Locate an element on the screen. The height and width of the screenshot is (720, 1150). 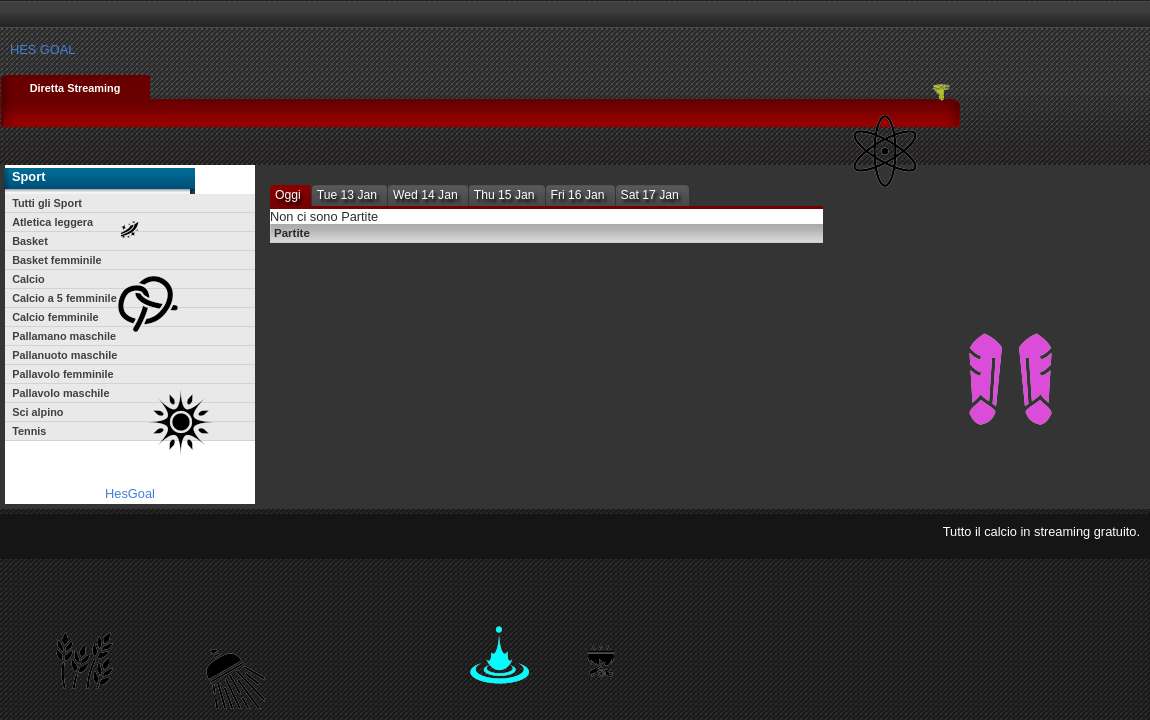
indicates a fire and ice element or dual-type ability is located at coordinates (181, 422).